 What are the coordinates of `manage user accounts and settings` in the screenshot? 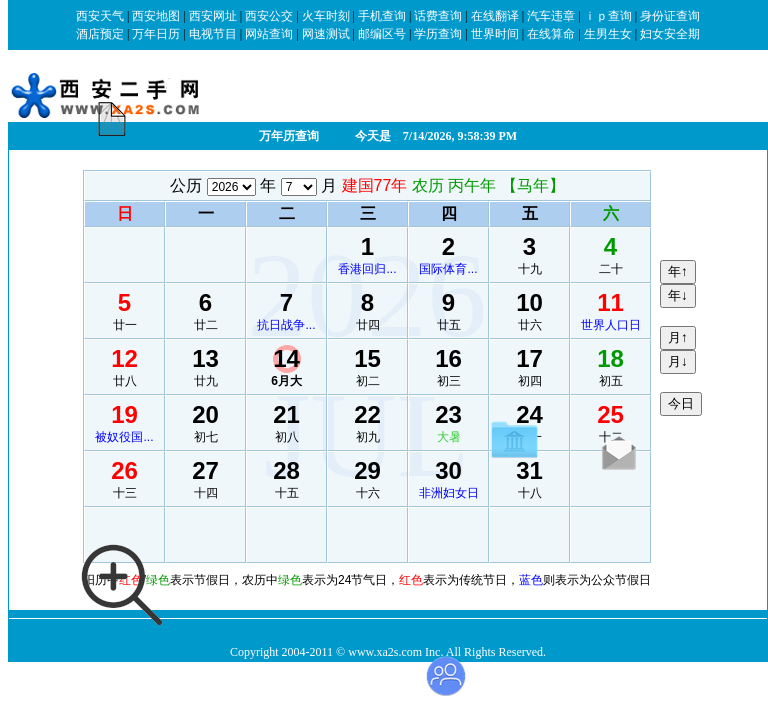 It's located at (446, 676).